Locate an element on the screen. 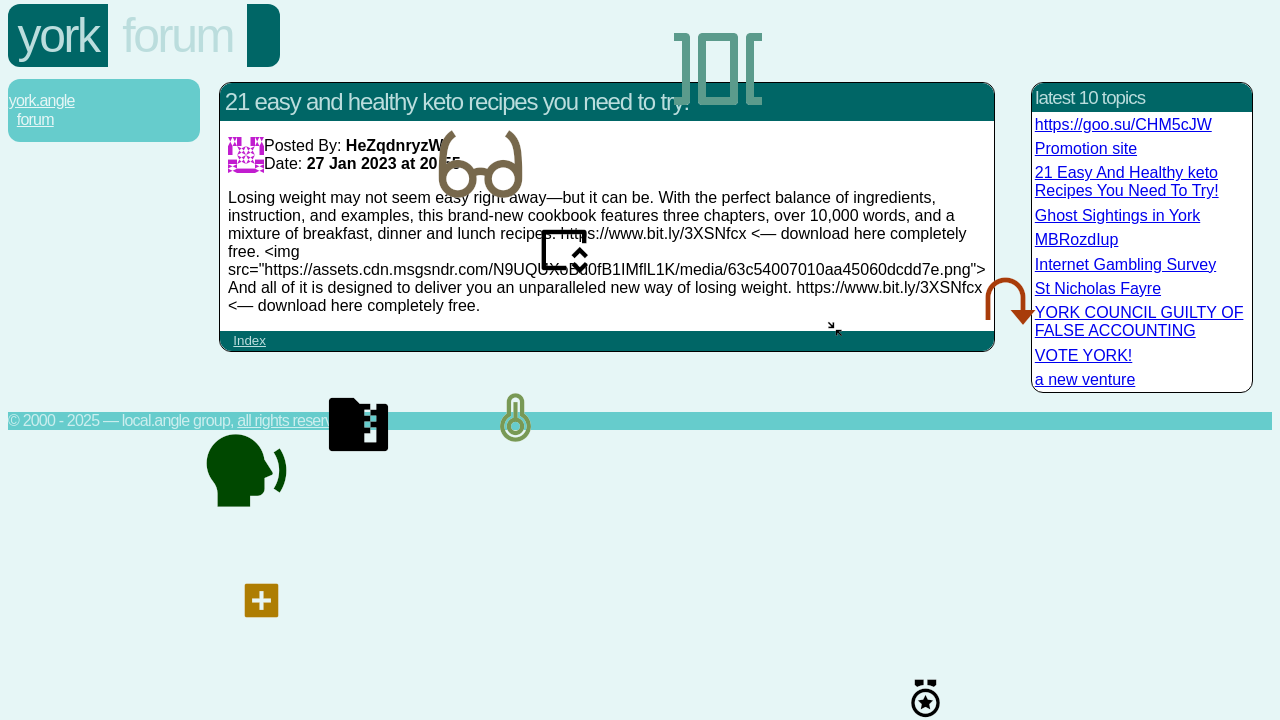 Image resolution: width=1280 pixels, height=720 pixels. view achievements or awards is located at coordinates (925, 697).